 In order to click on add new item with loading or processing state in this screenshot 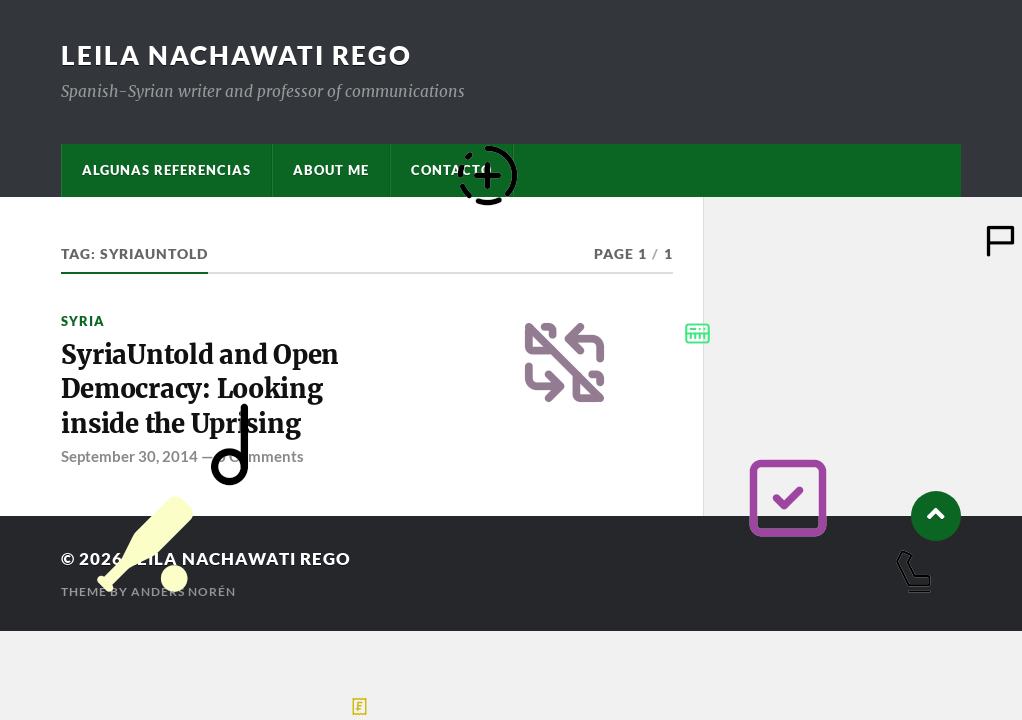, I will do `click(487, 175)`.